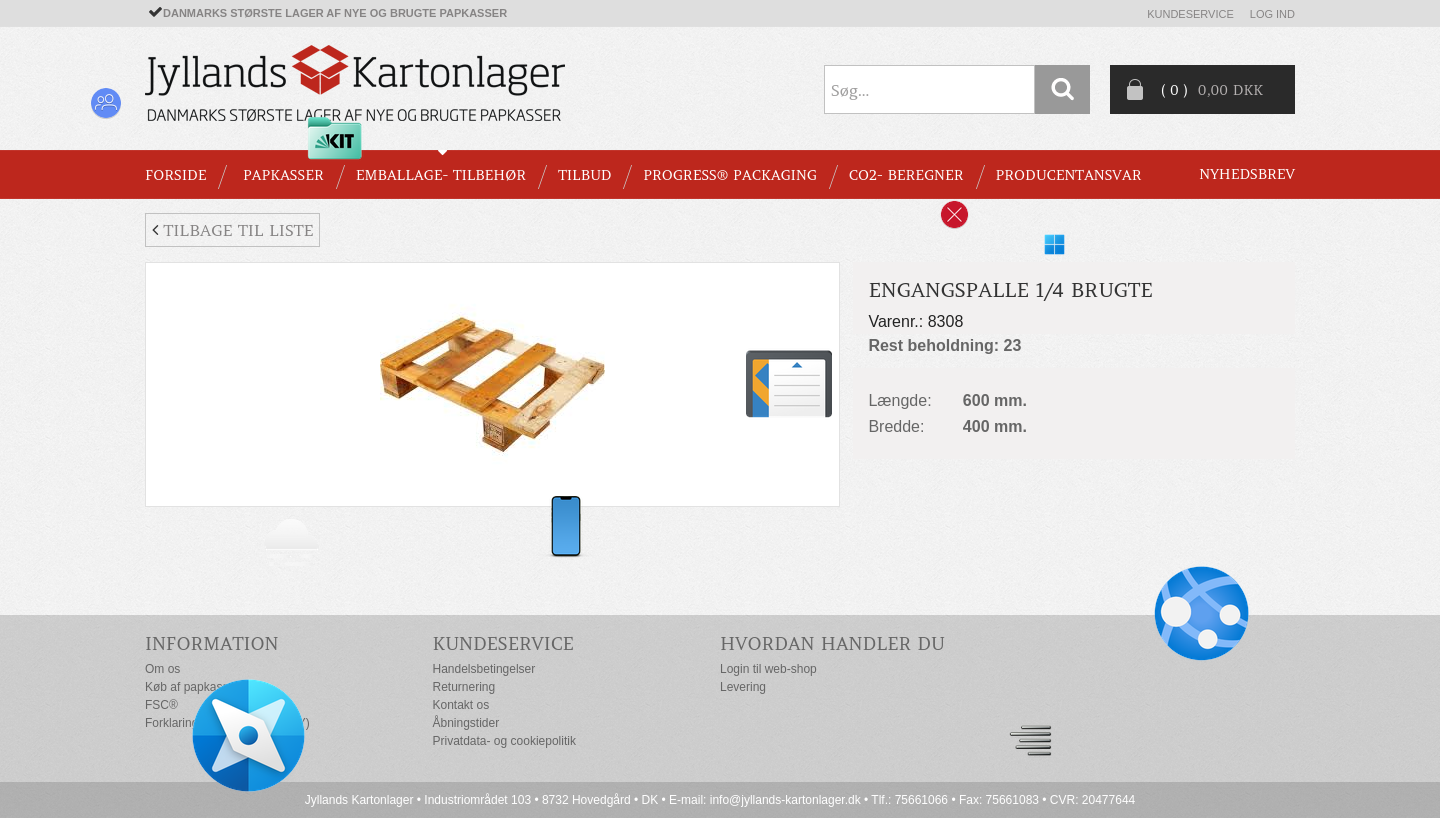  What do you see at coordinates (334, 139) in the screenshot?
I see `open KIT (Karlsruhe Institute of Technology) project folder` at bounding box center [334, 139].